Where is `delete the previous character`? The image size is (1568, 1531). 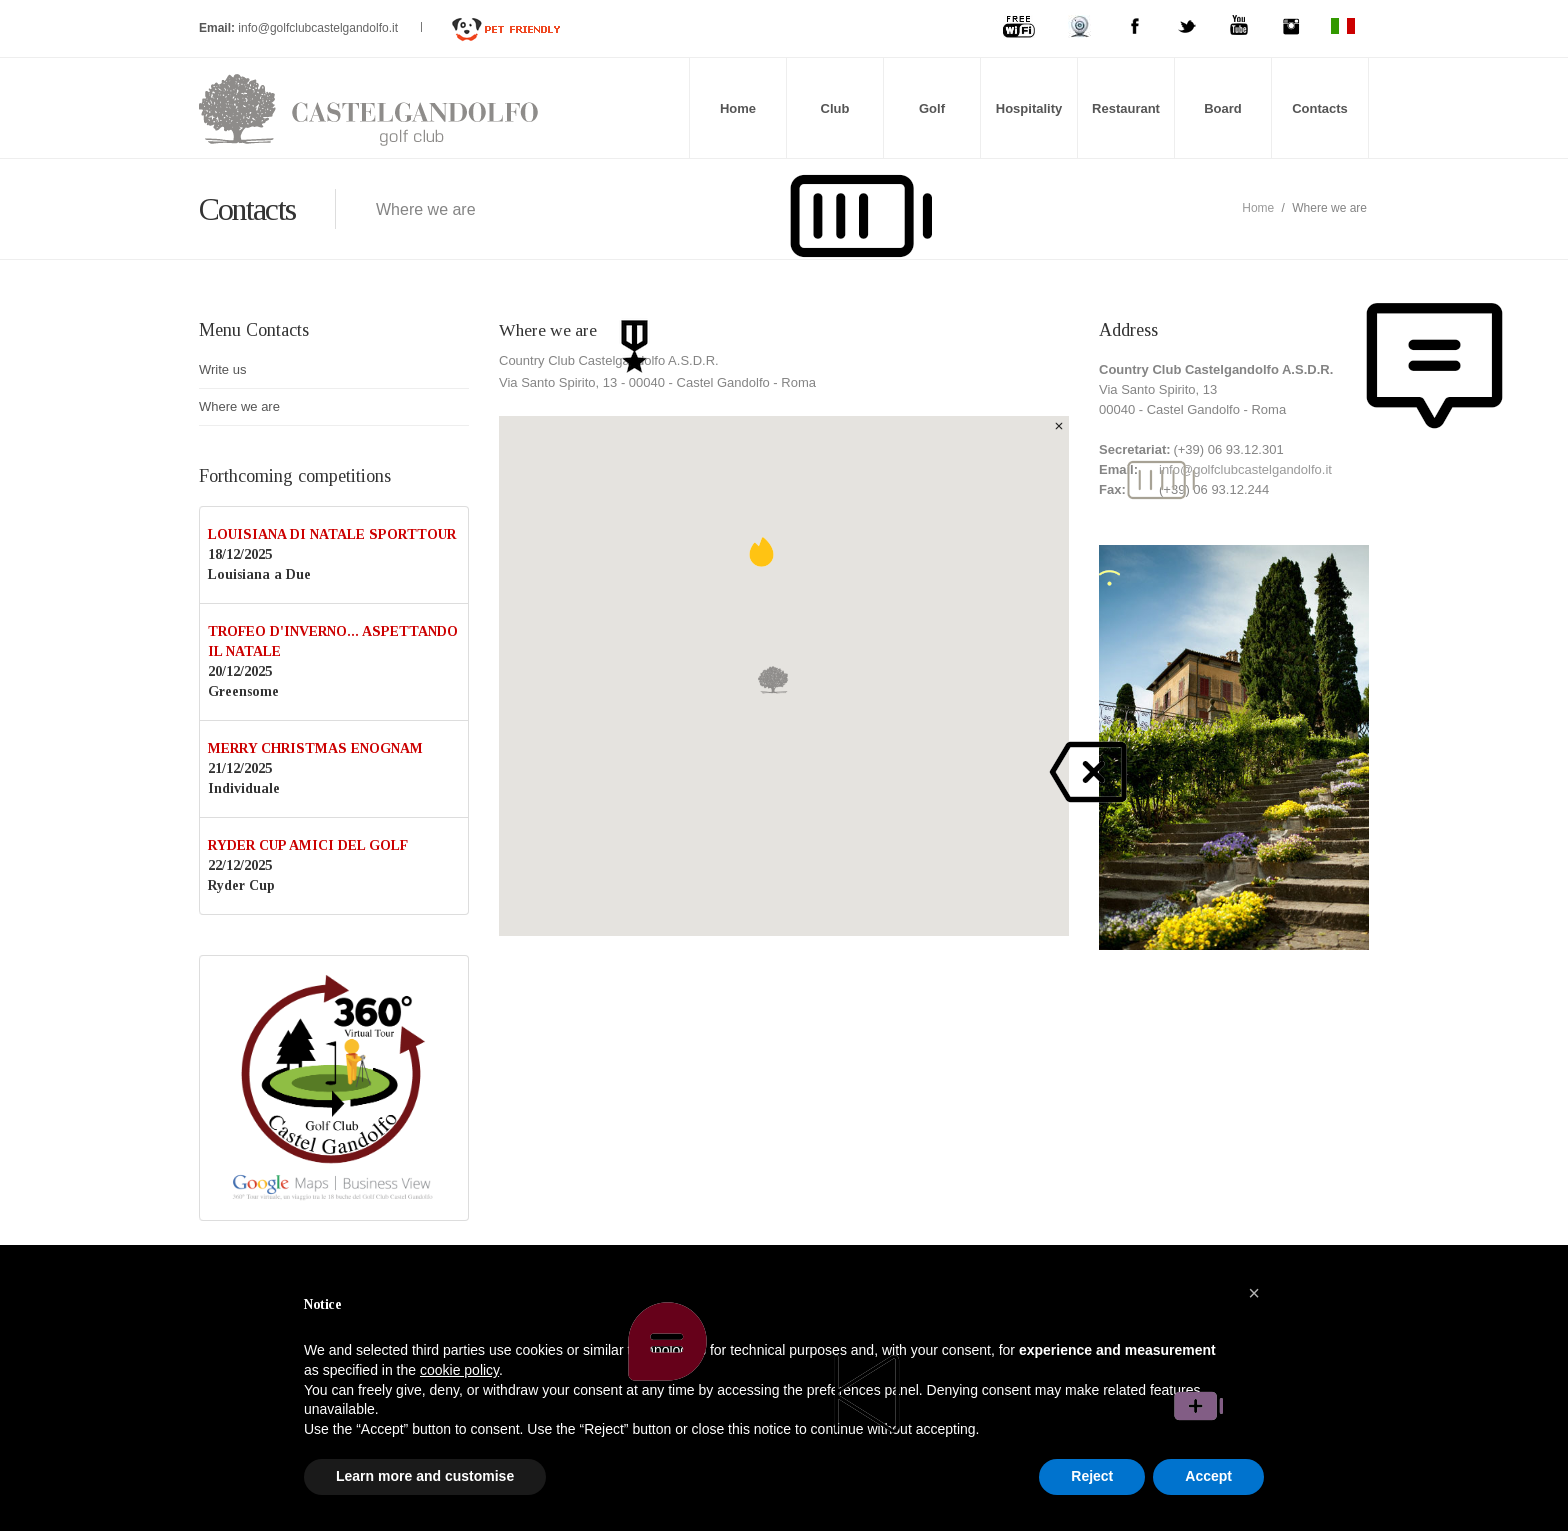
delete the previous character is located at coordinates (1091, 772).